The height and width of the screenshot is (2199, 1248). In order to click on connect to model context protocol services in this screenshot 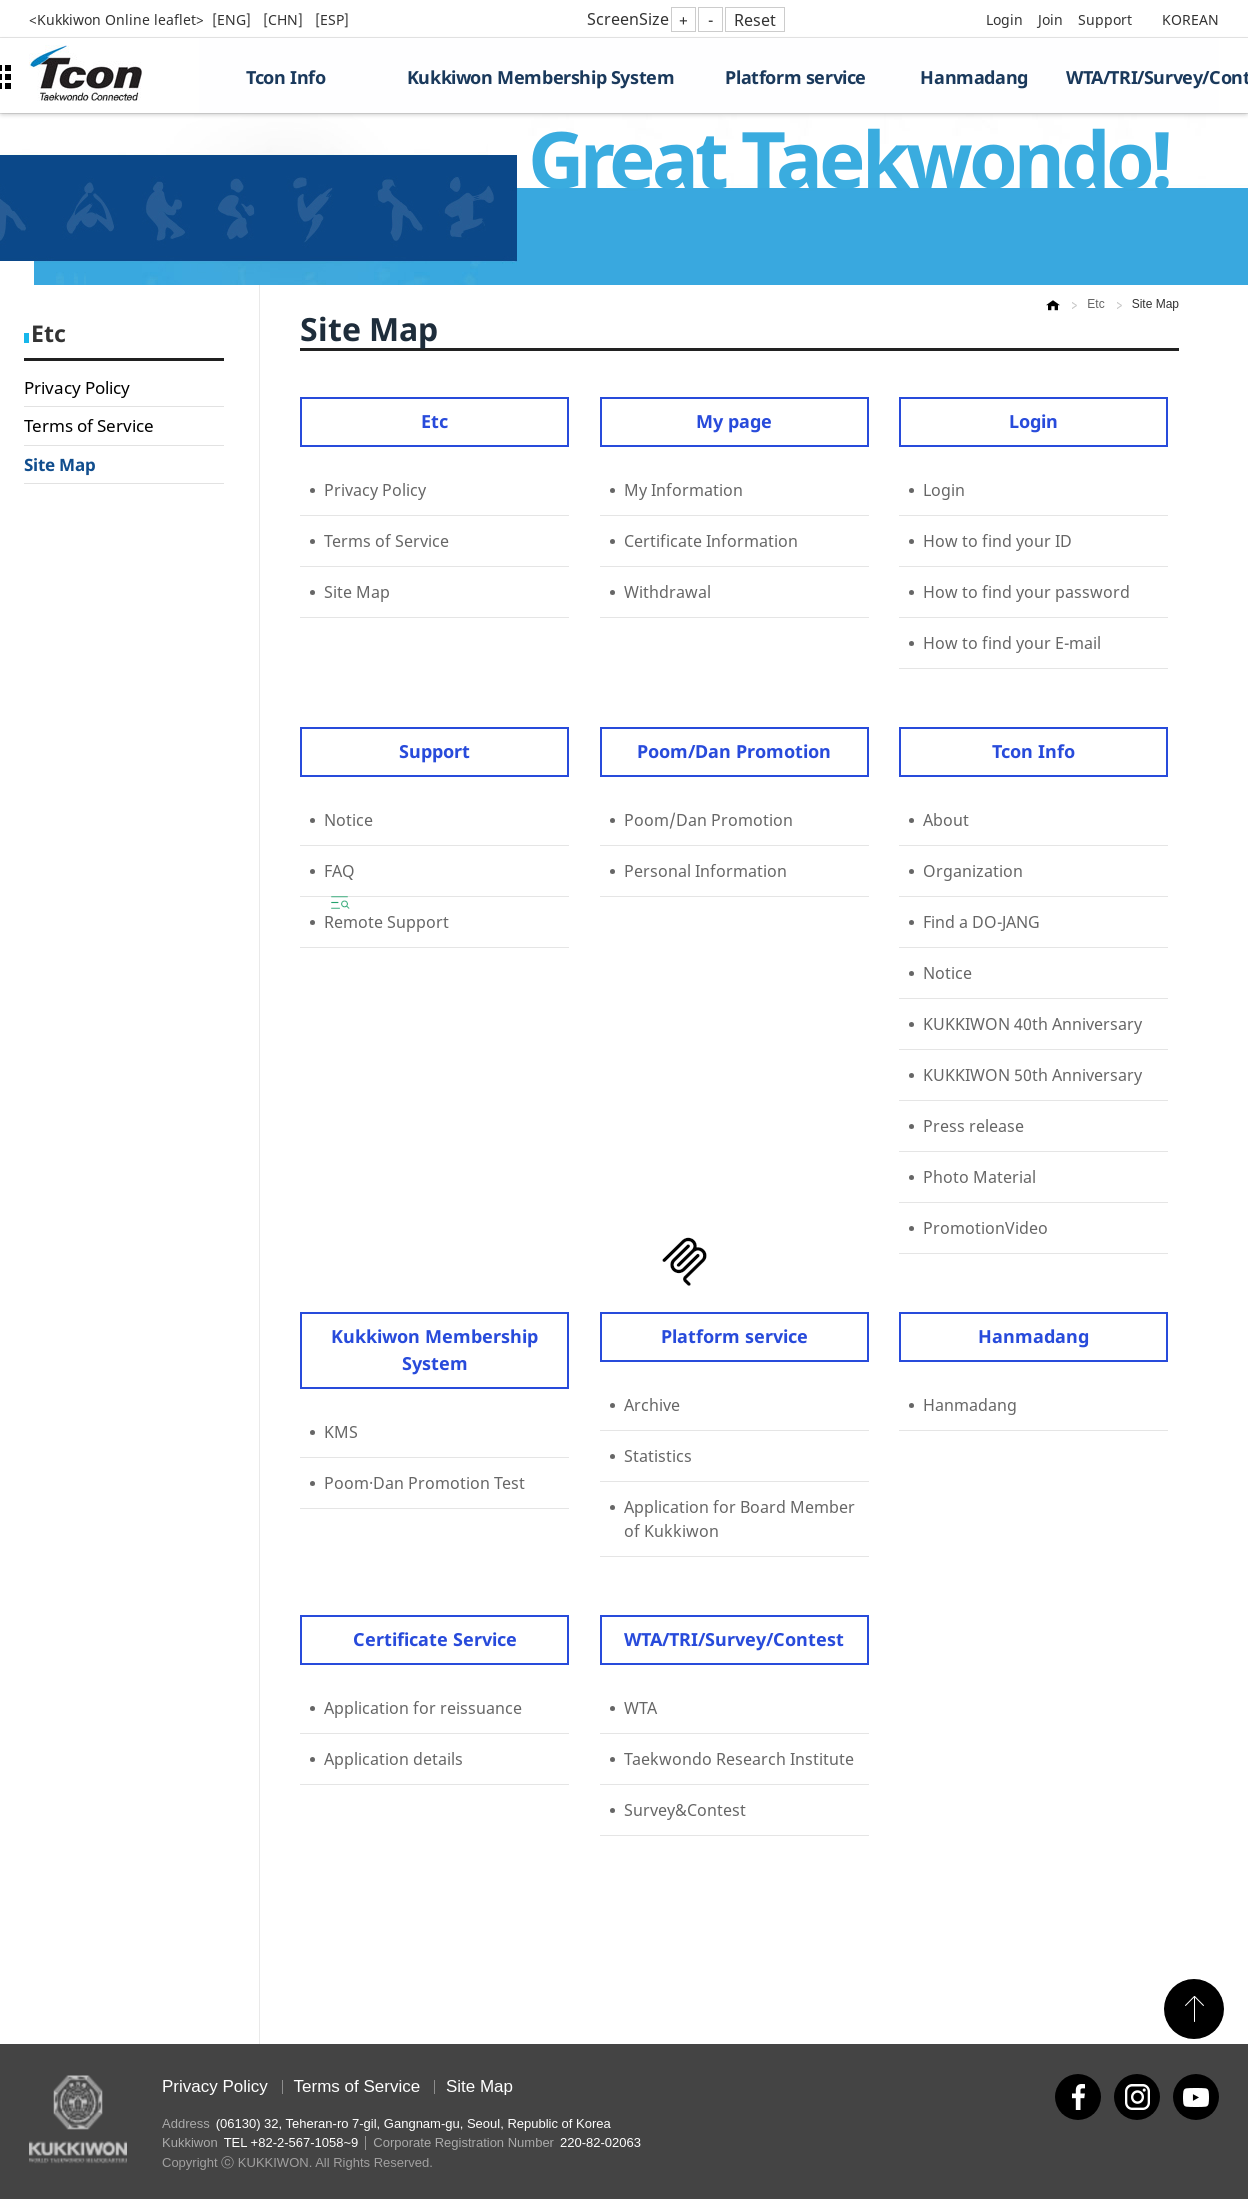, I will do `click(684, 1261)`.